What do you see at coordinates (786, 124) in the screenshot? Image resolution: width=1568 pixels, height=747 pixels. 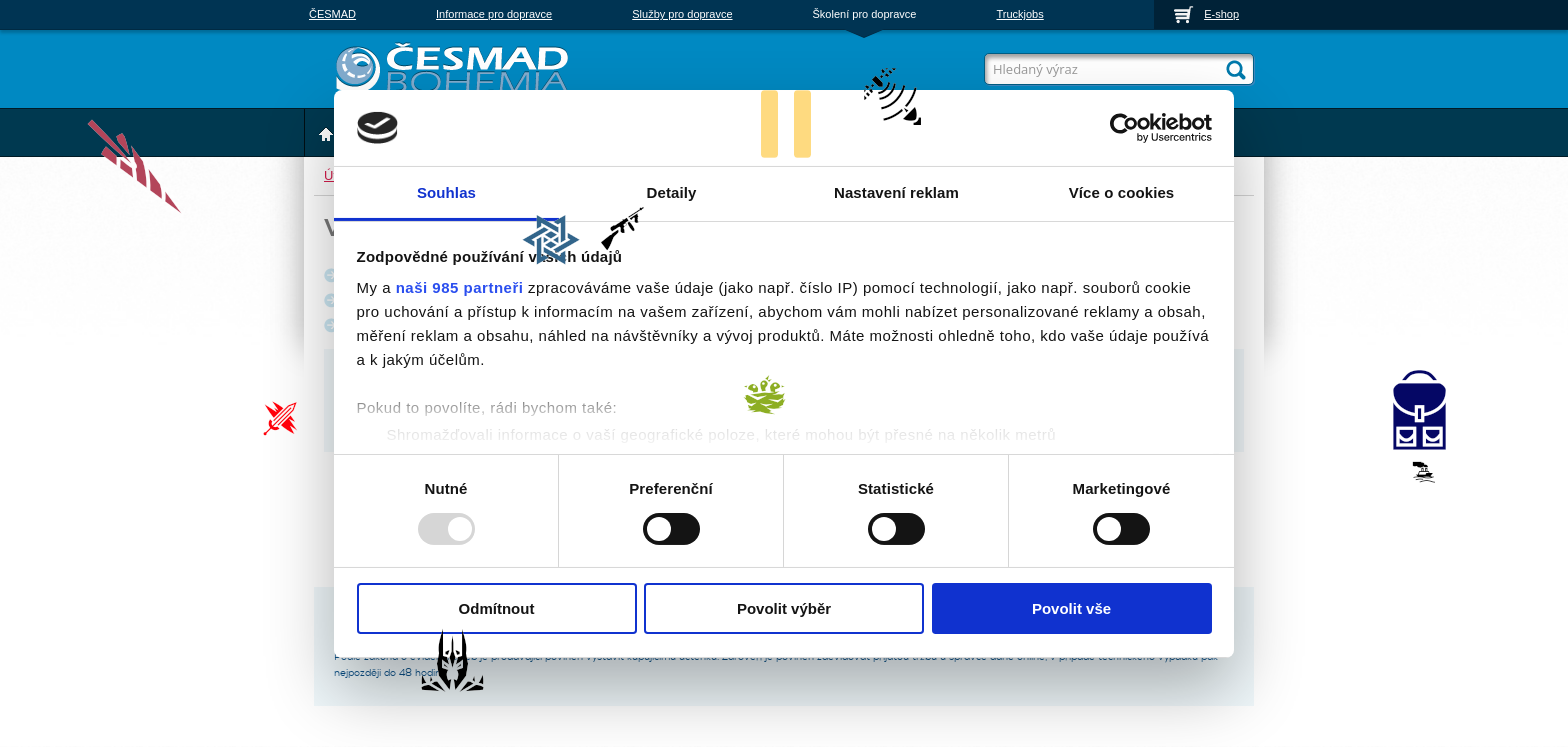 I see `pause media playback` at bounding box center [786, 124].